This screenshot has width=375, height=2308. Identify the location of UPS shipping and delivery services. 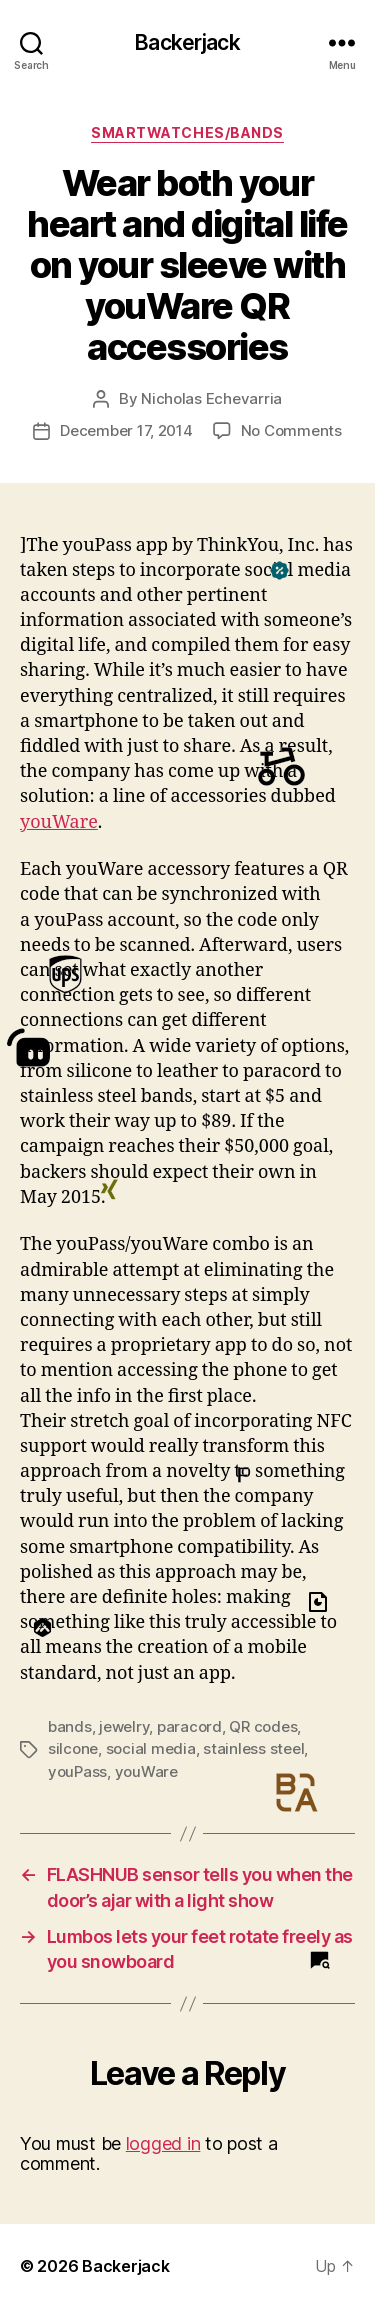
(65, 974).